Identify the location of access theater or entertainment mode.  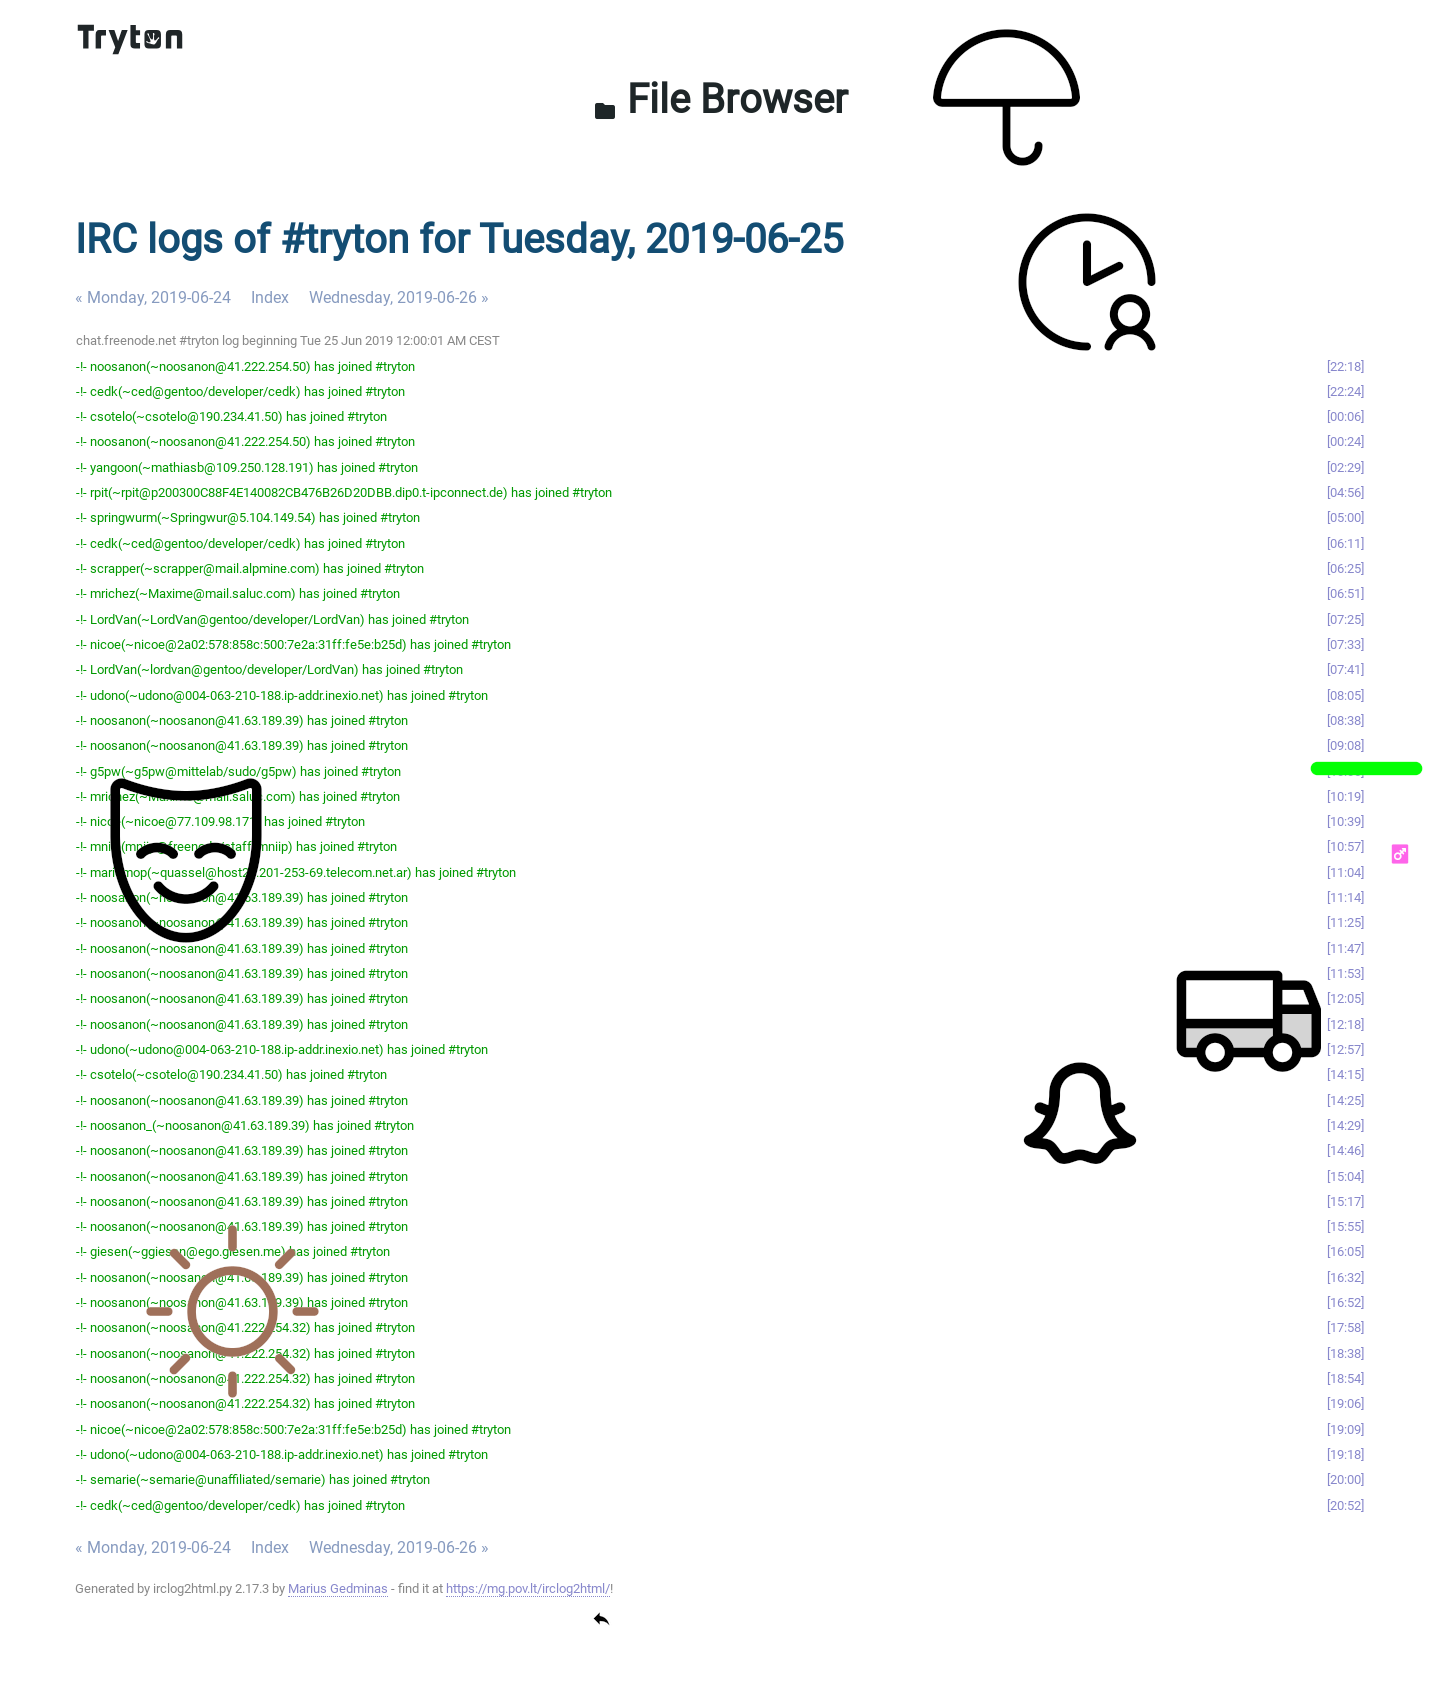
(186, 854).